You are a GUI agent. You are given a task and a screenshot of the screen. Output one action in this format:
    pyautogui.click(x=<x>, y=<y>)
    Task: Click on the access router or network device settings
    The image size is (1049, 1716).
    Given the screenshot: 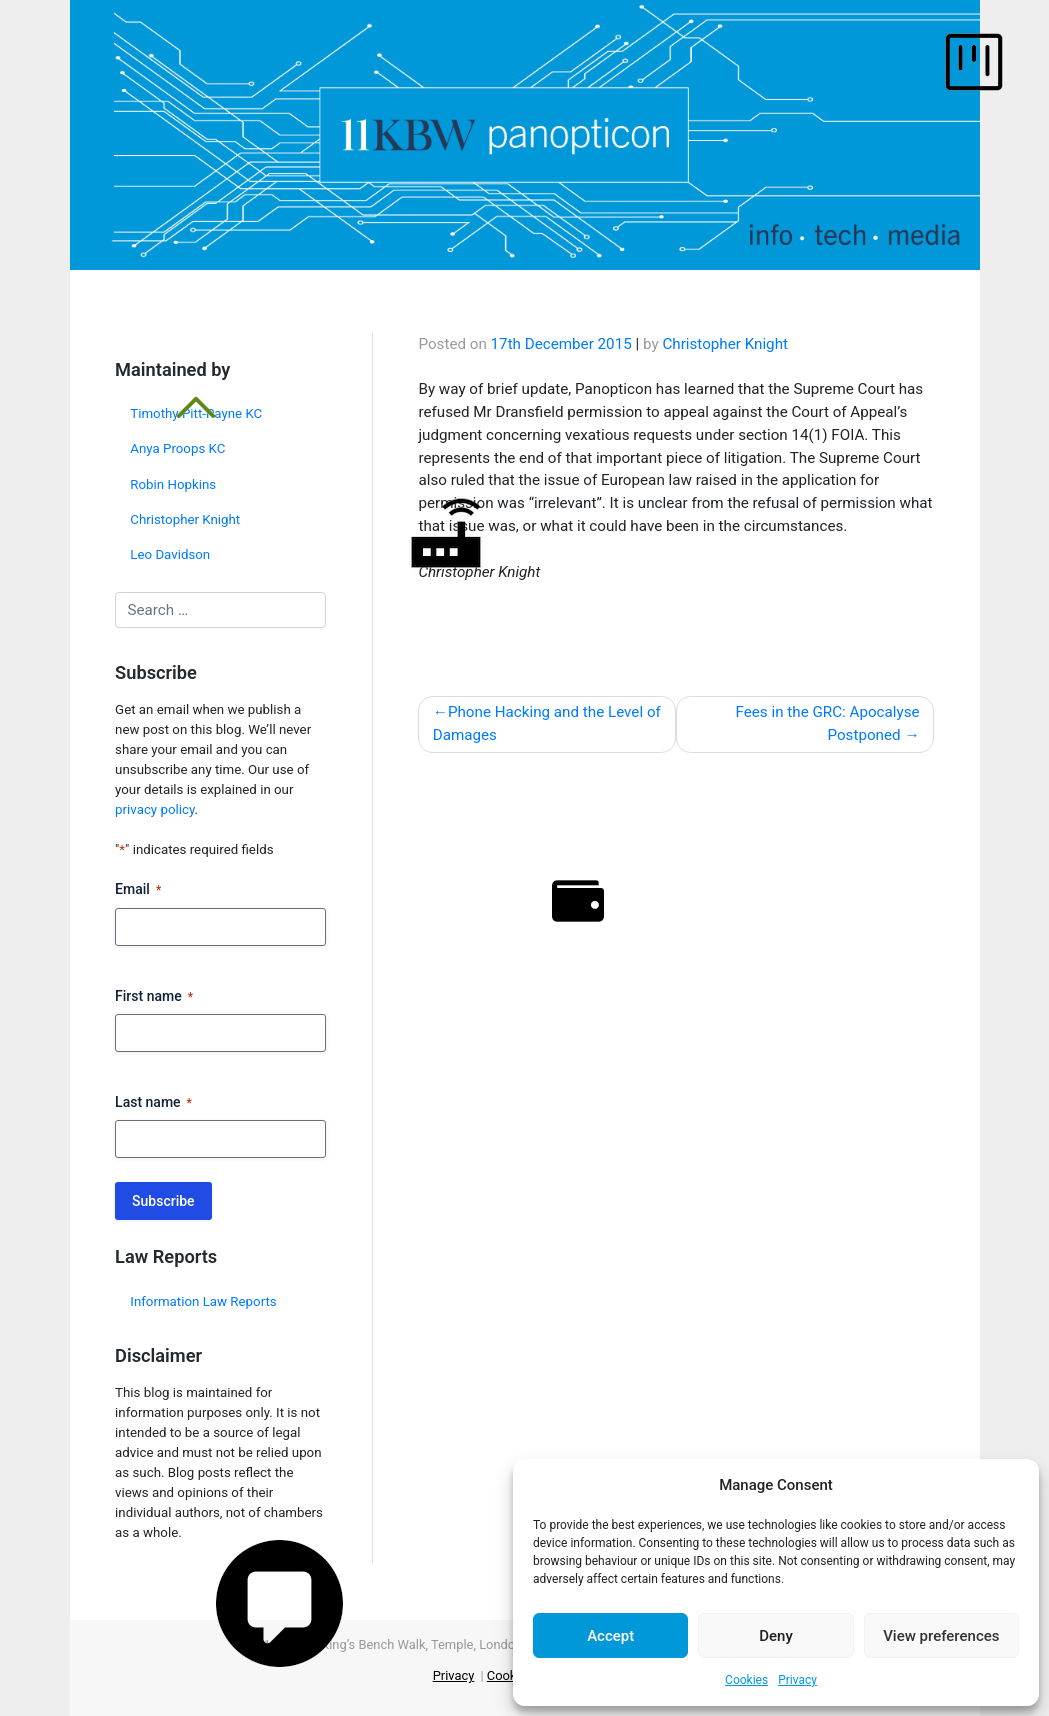 What is the action you would take?
    pyautogui.click(x=446, y=533)
    